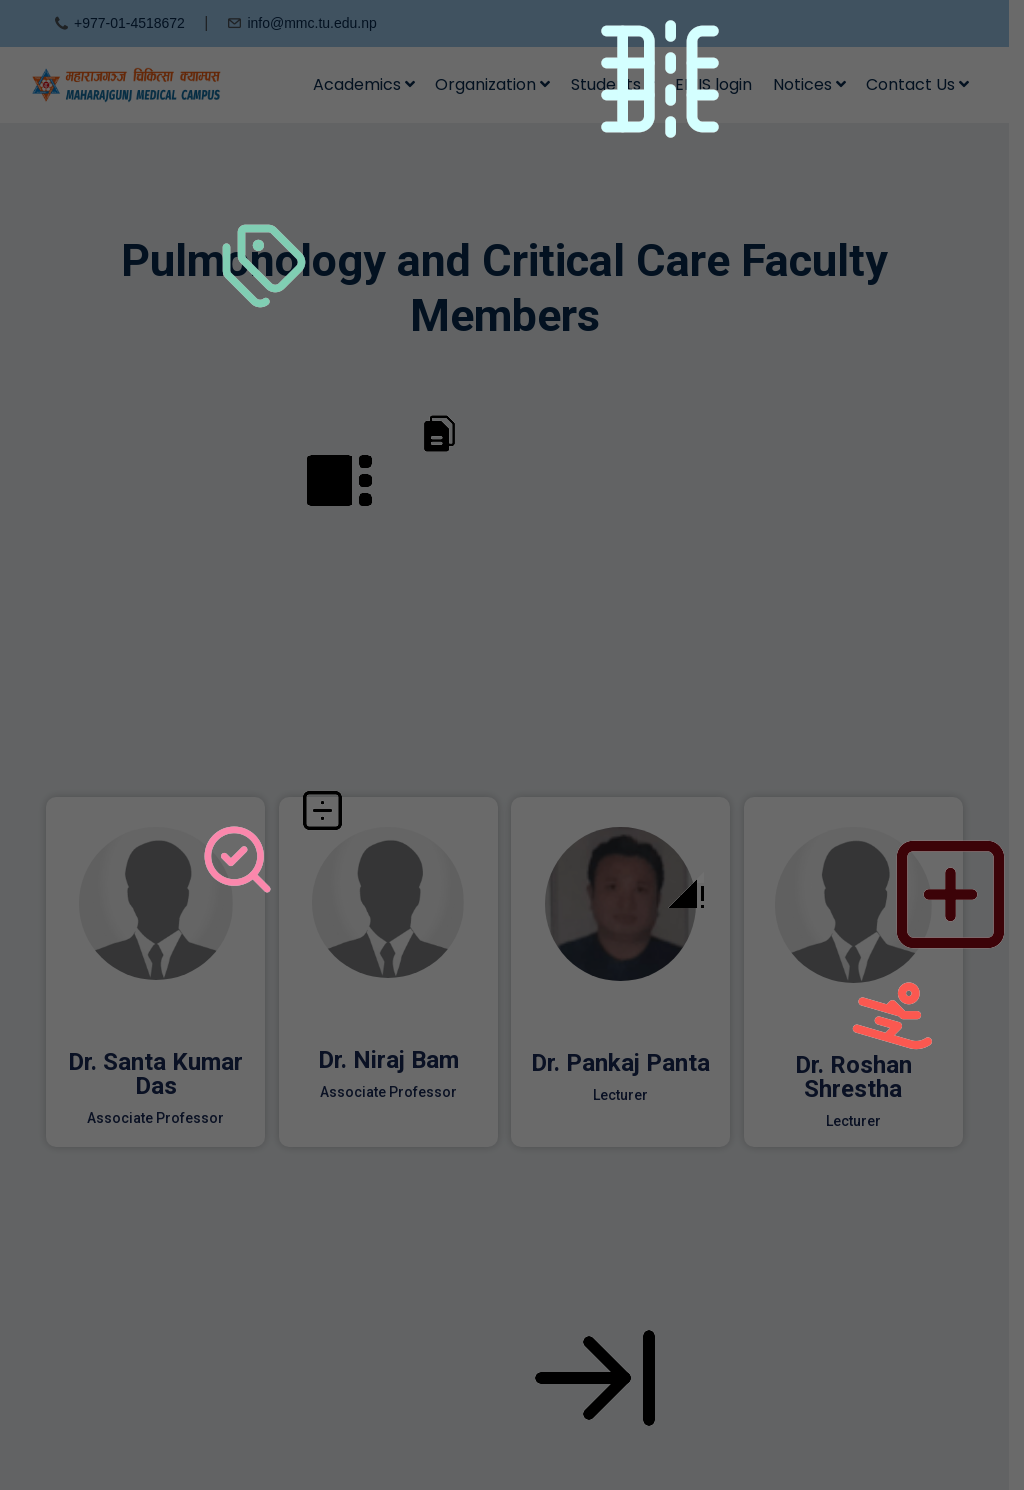 This screenshot has width=1024, height=1490. I want to click on indicates cellular signal with no internet connection, so click(686, 890).